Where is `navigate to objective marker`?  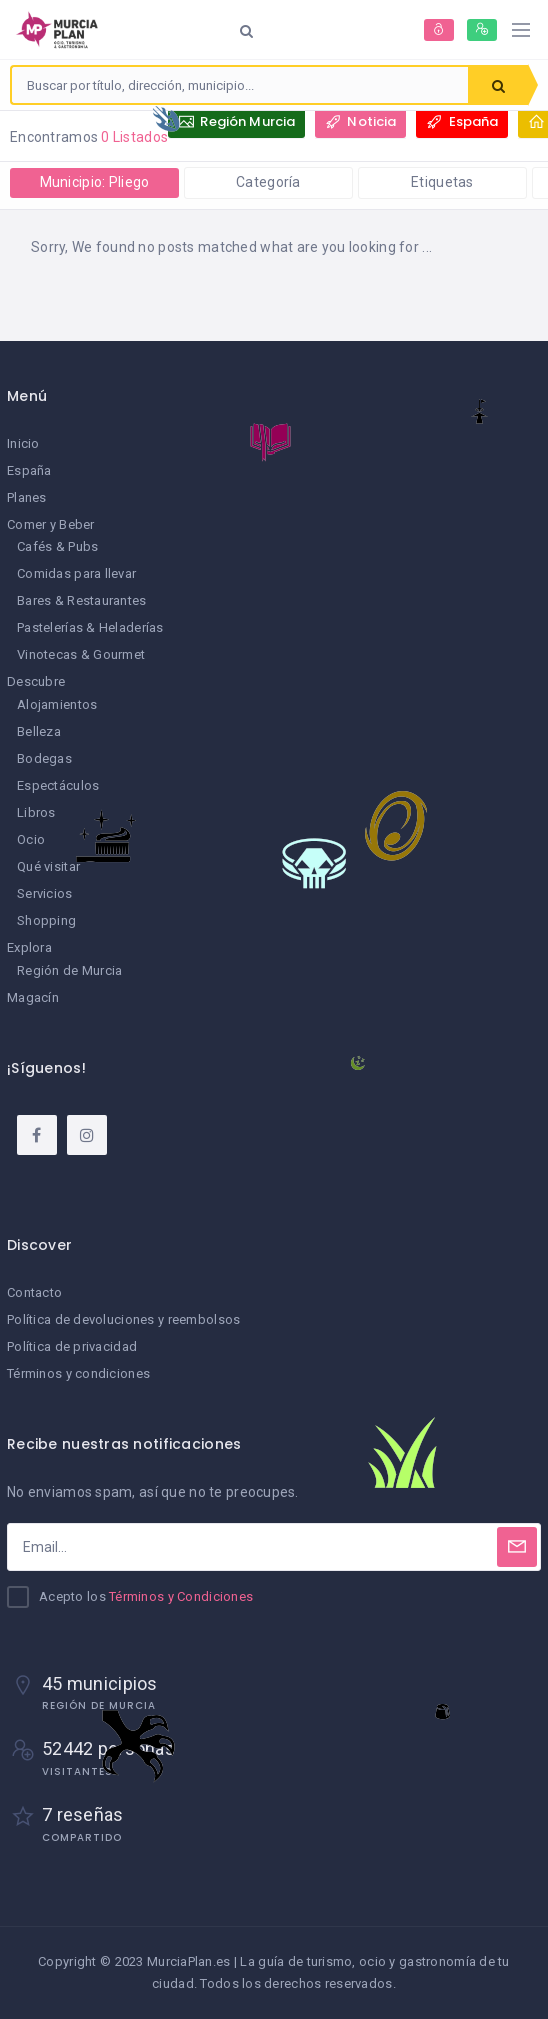
navigate to objective marker is located at coordinates (479, 411).